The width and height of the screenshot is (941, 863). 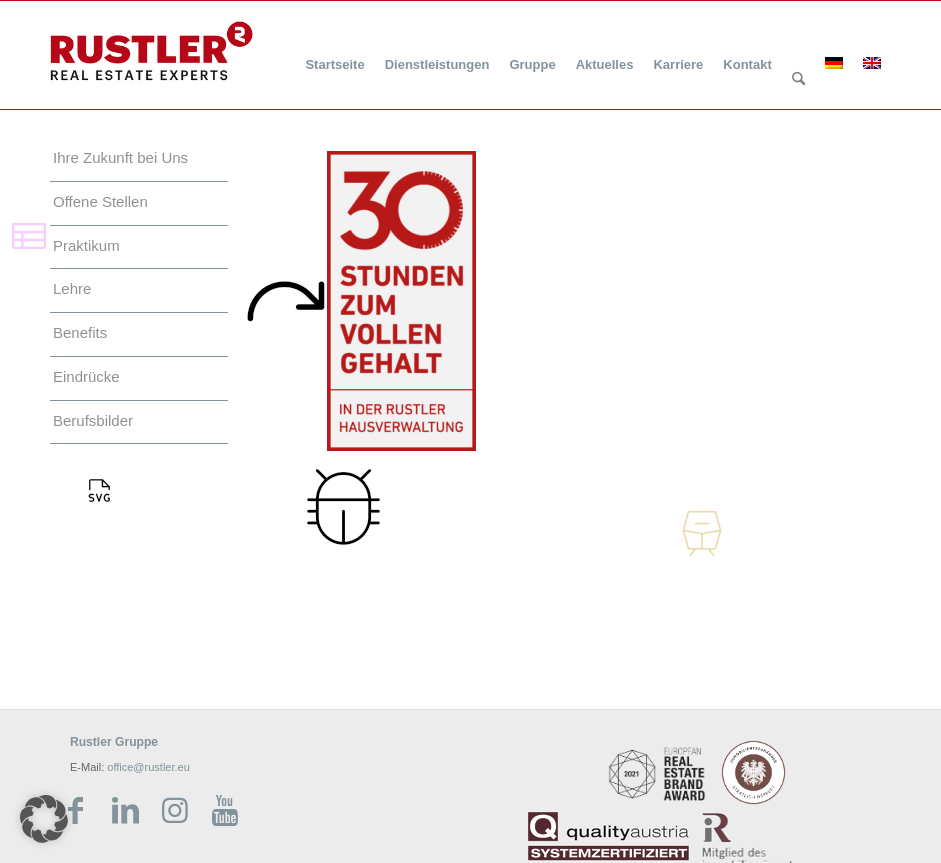 I want to click on report a bug or issue, so click(x=343, y=505).